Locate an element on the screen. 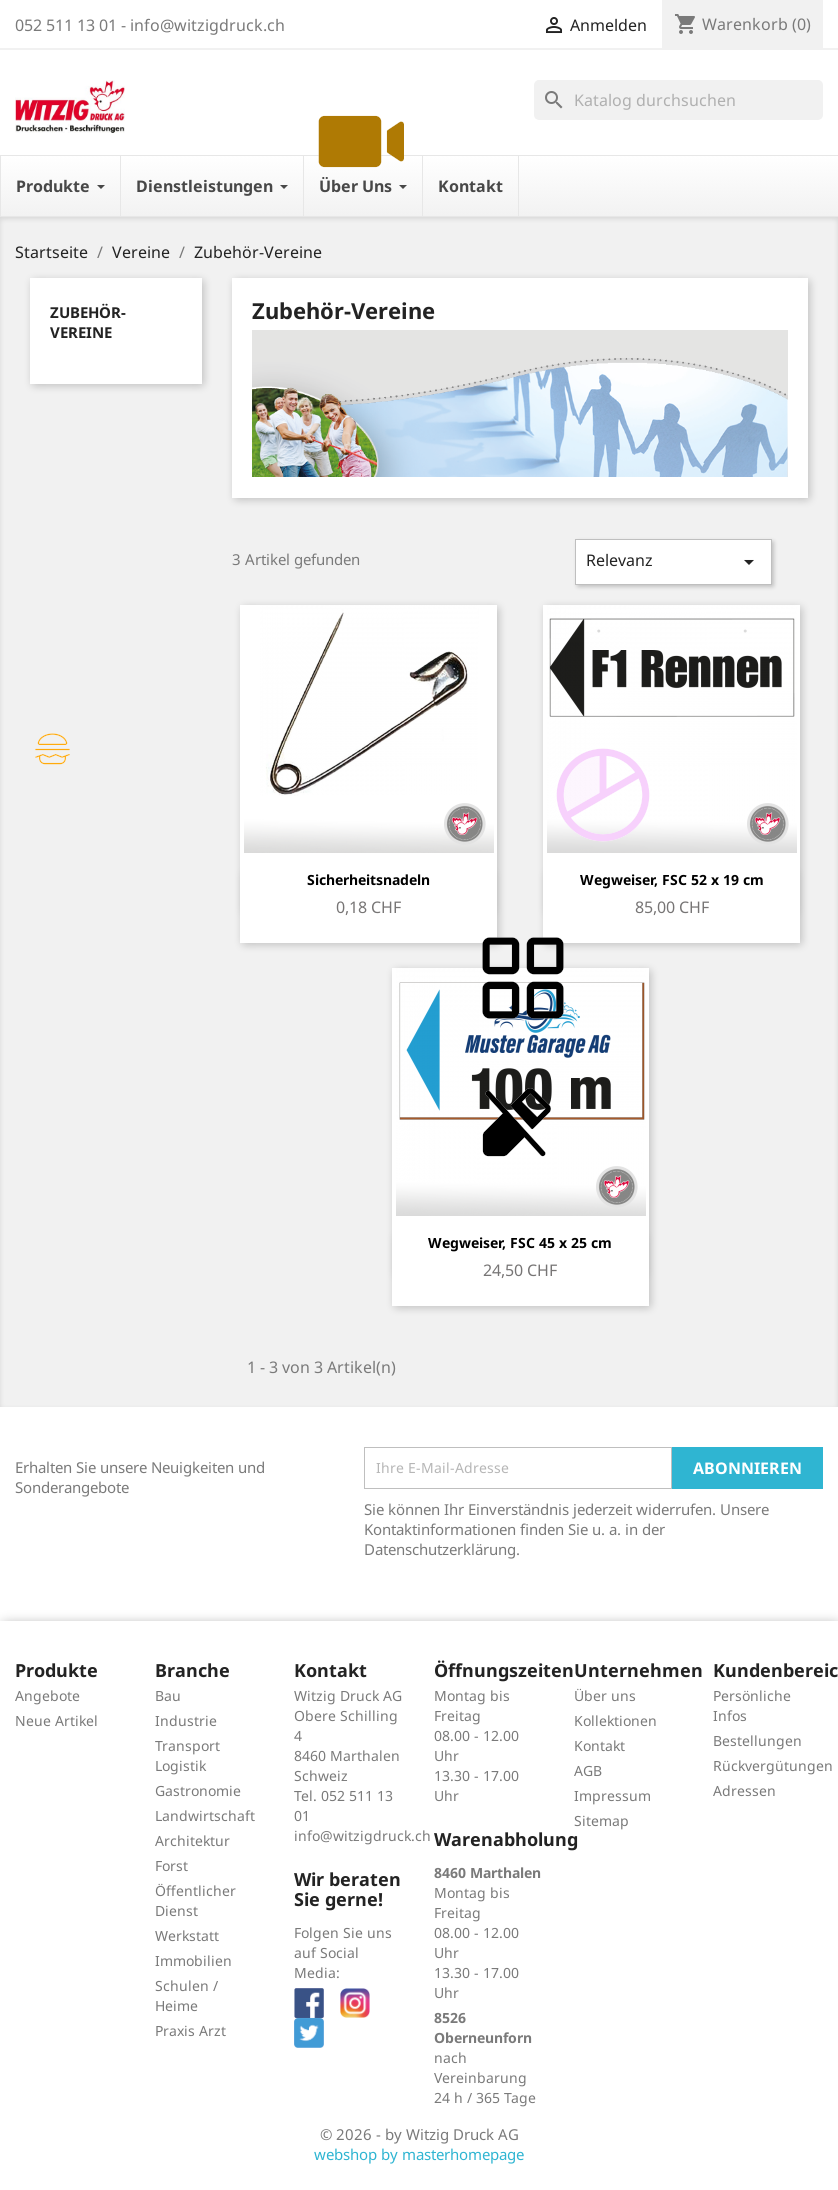  open navigation menu is located at coordinates (52, 749).